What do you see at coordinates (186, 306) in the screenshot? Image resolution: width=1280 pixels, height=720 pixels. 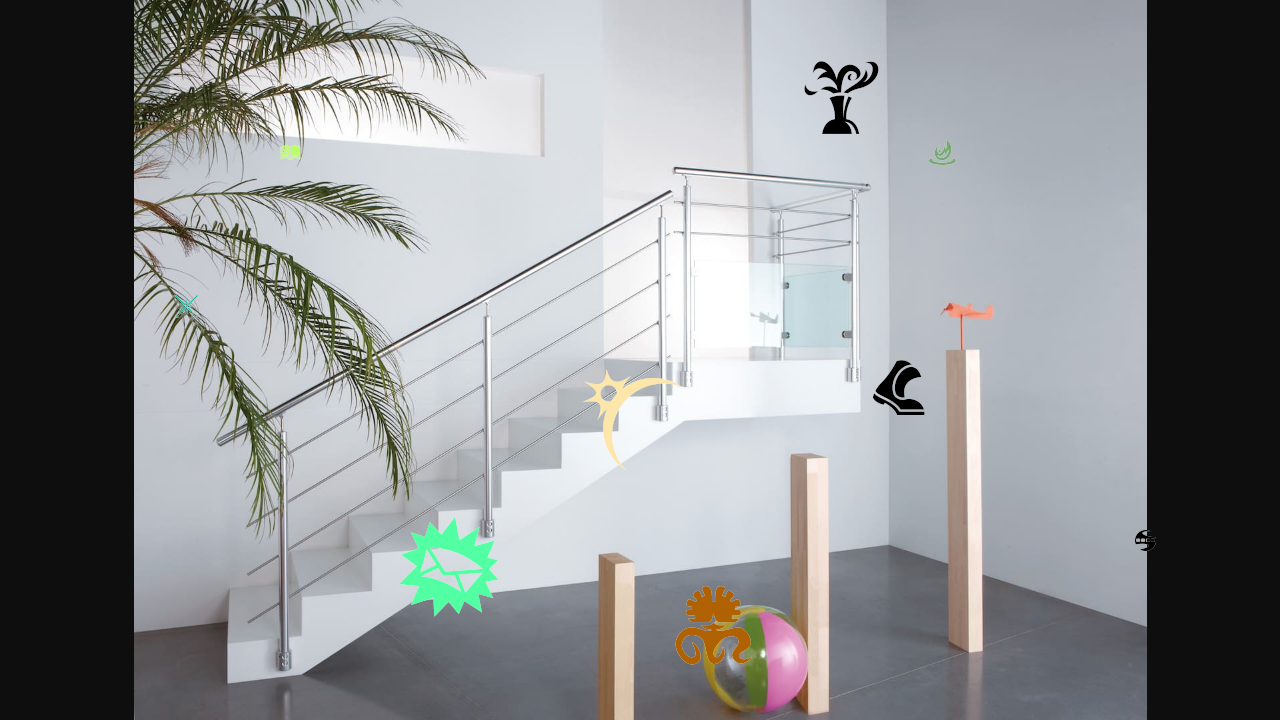 I see `access lightsaber combat or duel mode` at bounding box center [186, 306].